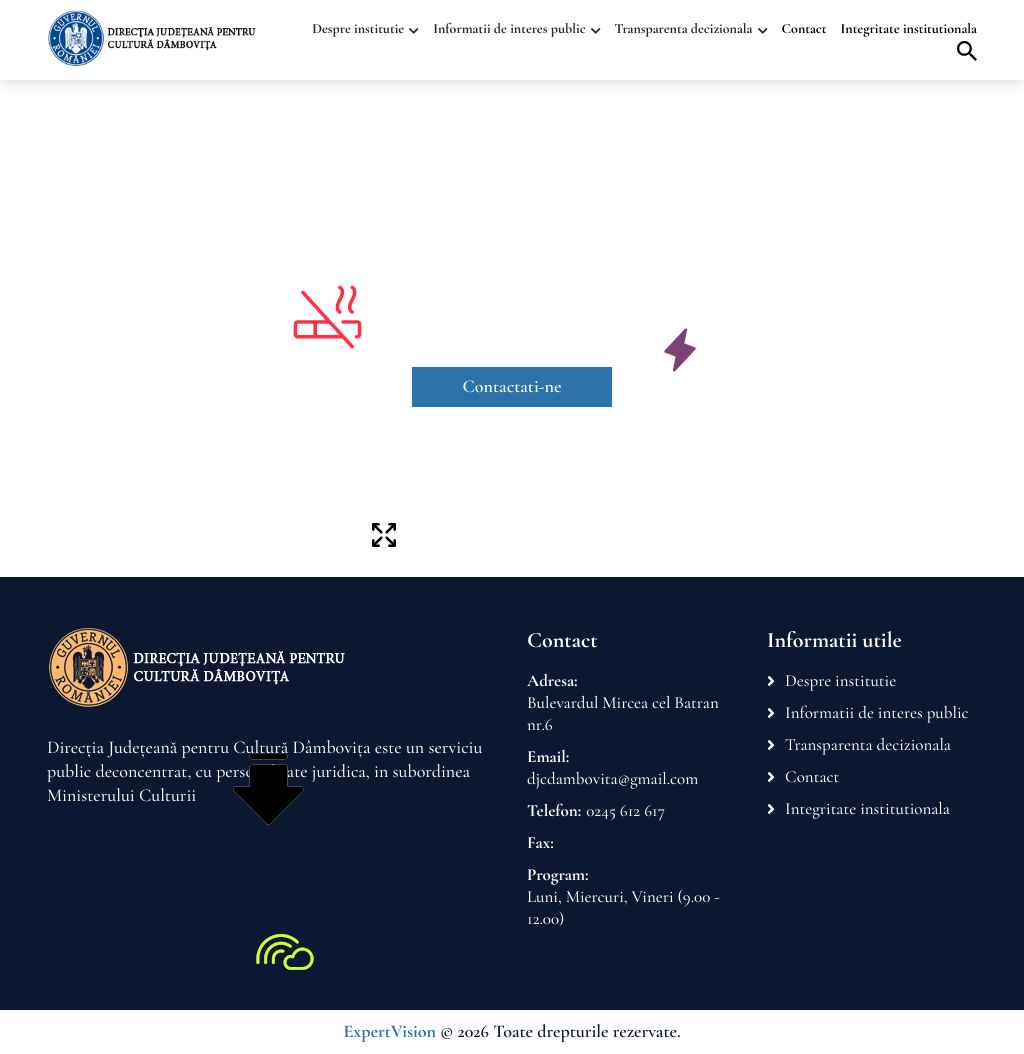 This screenshot has height=1054, width=1024. I want to click on indicates fast or instant action, so click(680, 350).